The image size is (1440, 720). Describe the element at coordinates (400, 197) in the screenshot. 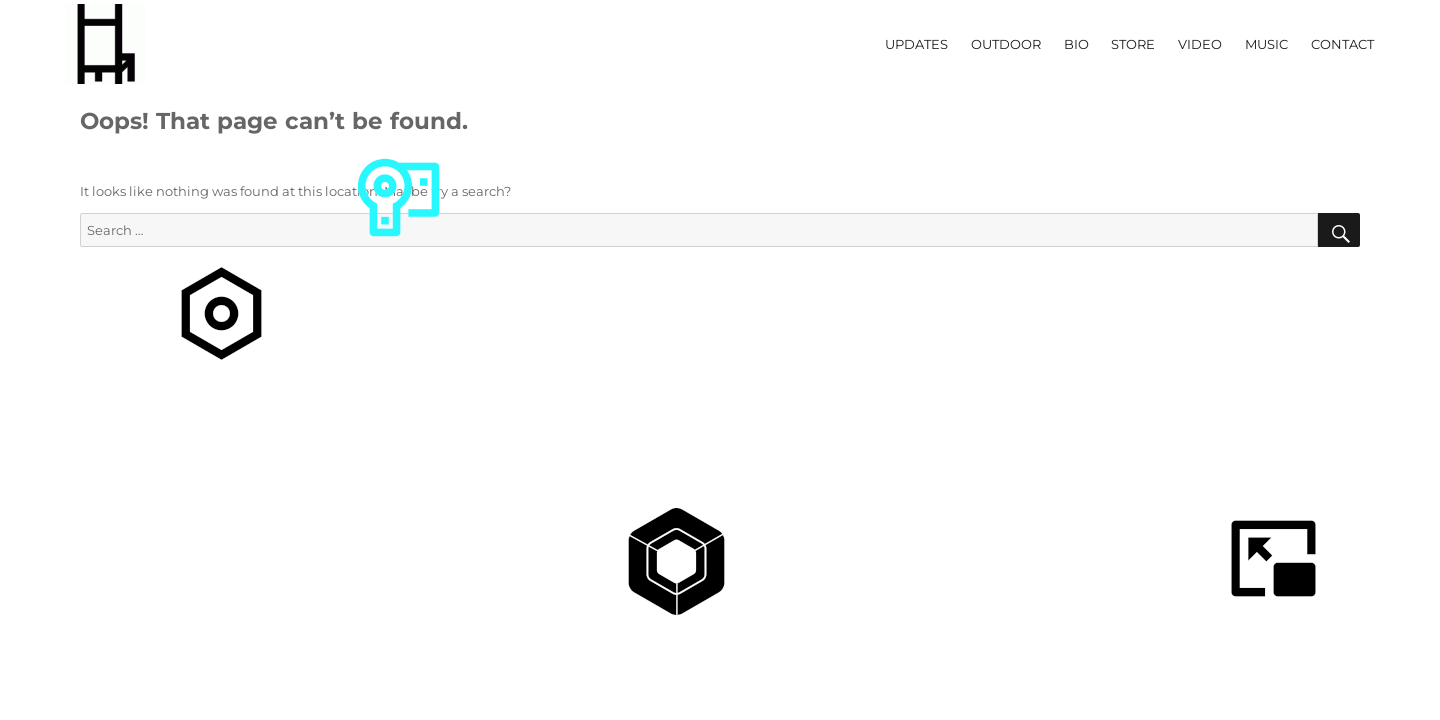

I see `DV camcorder or digital video camera` at that location.